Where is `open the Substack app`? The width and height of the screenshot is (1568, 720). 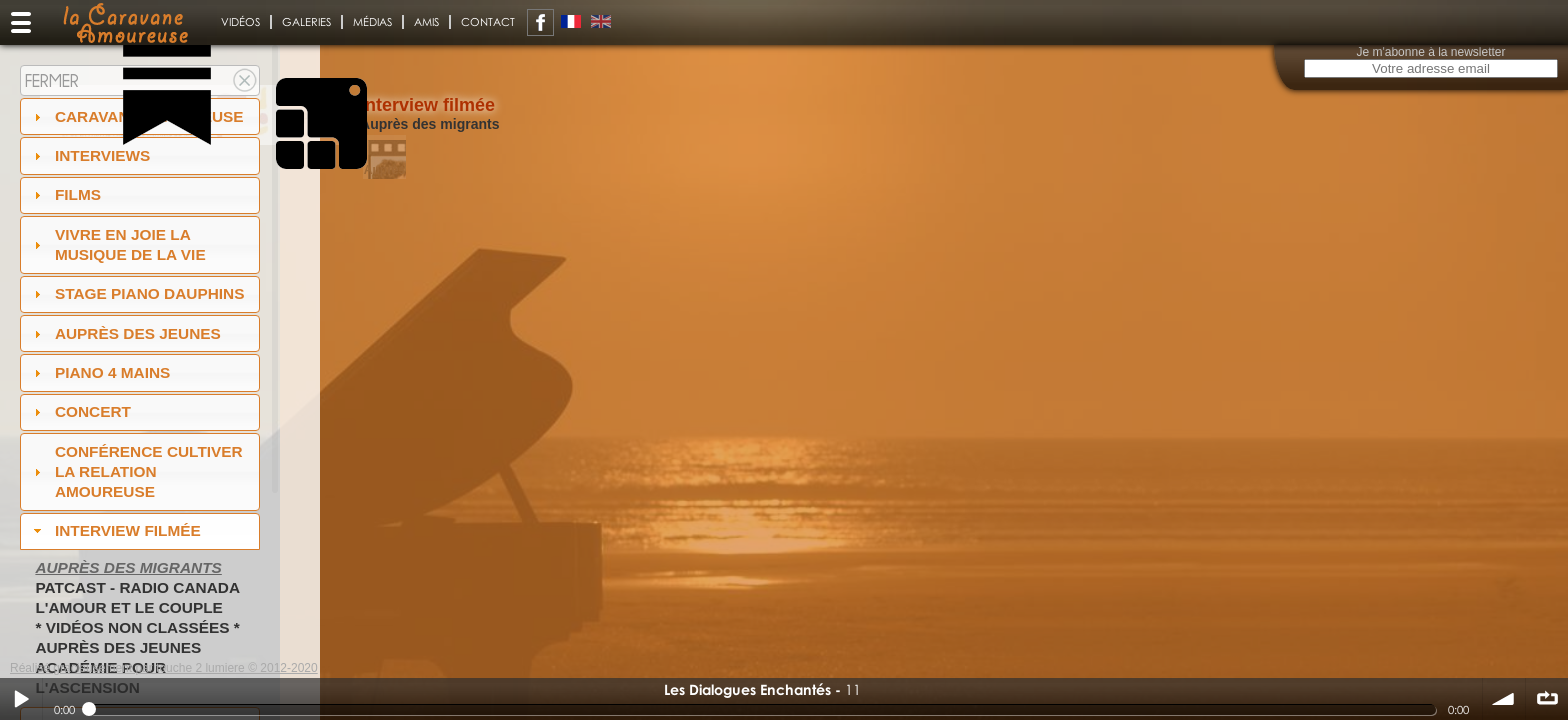
open the Substack app is located at coordinates (167, 95).